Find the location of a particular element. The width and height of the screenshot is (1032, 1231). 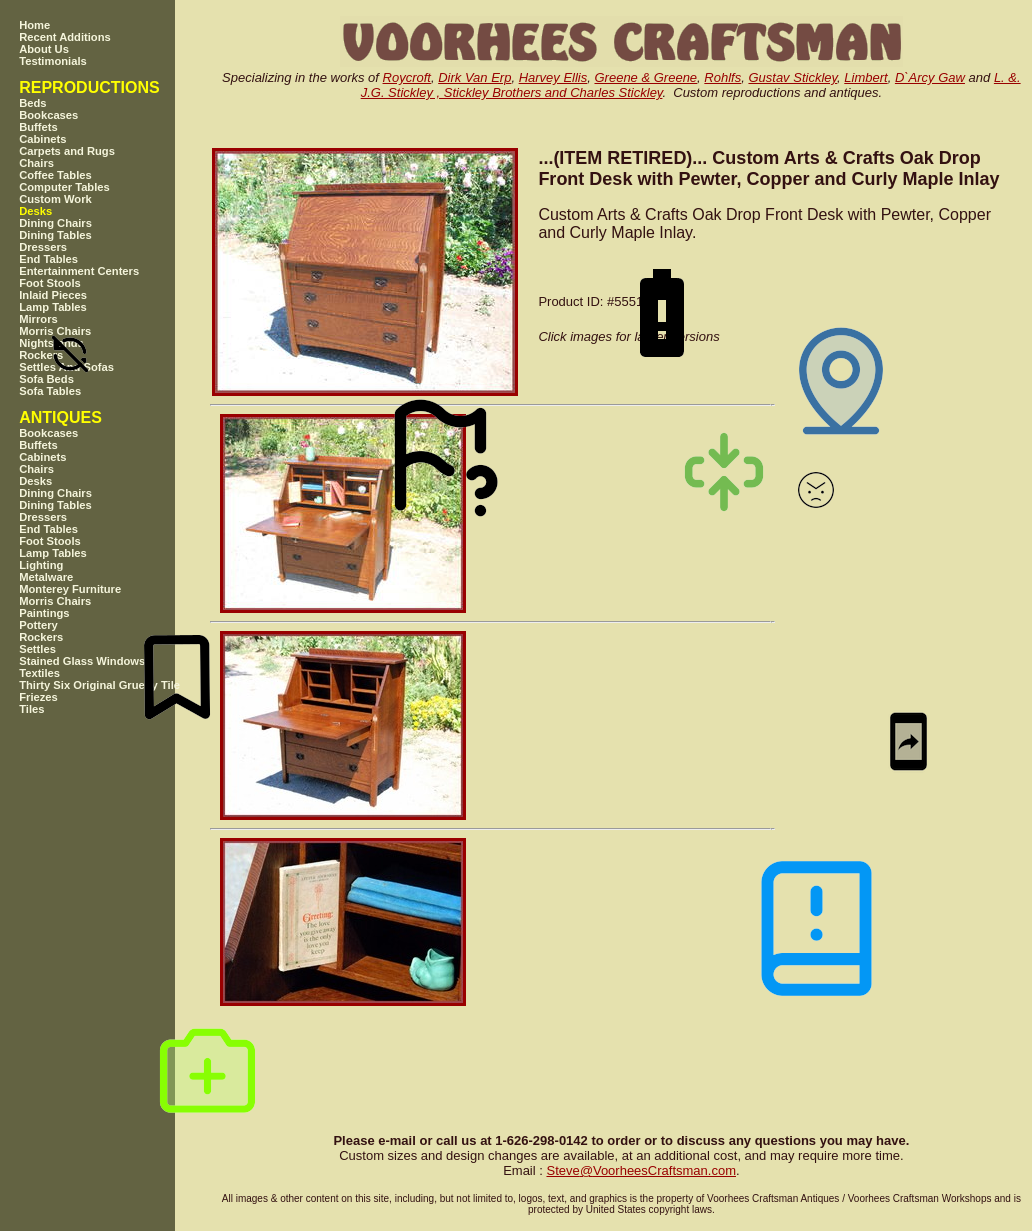

view location on map is located at coordinates (841, 381).